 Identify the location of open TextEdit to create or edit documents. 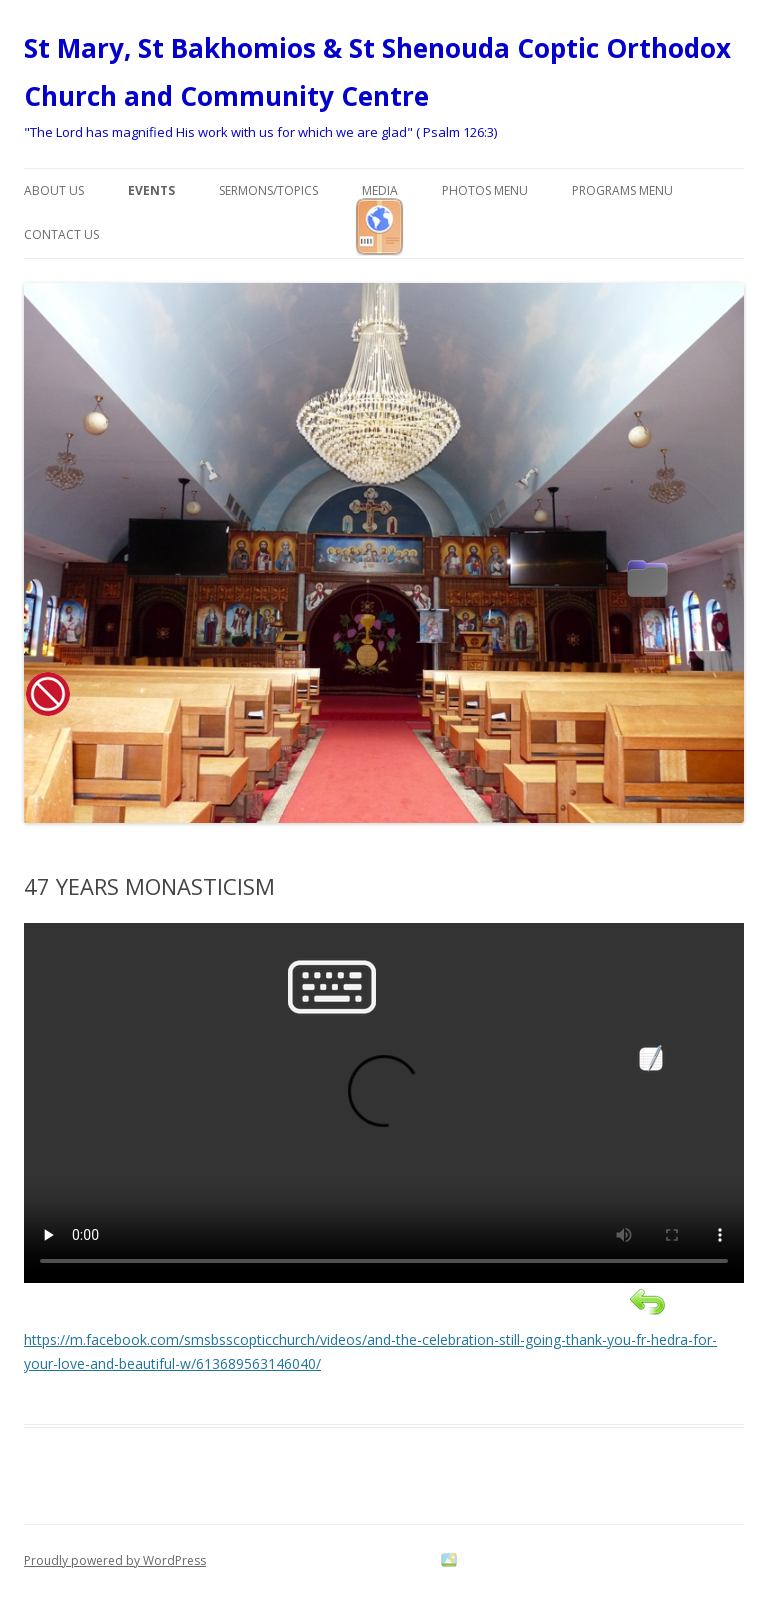
(651, 1059).